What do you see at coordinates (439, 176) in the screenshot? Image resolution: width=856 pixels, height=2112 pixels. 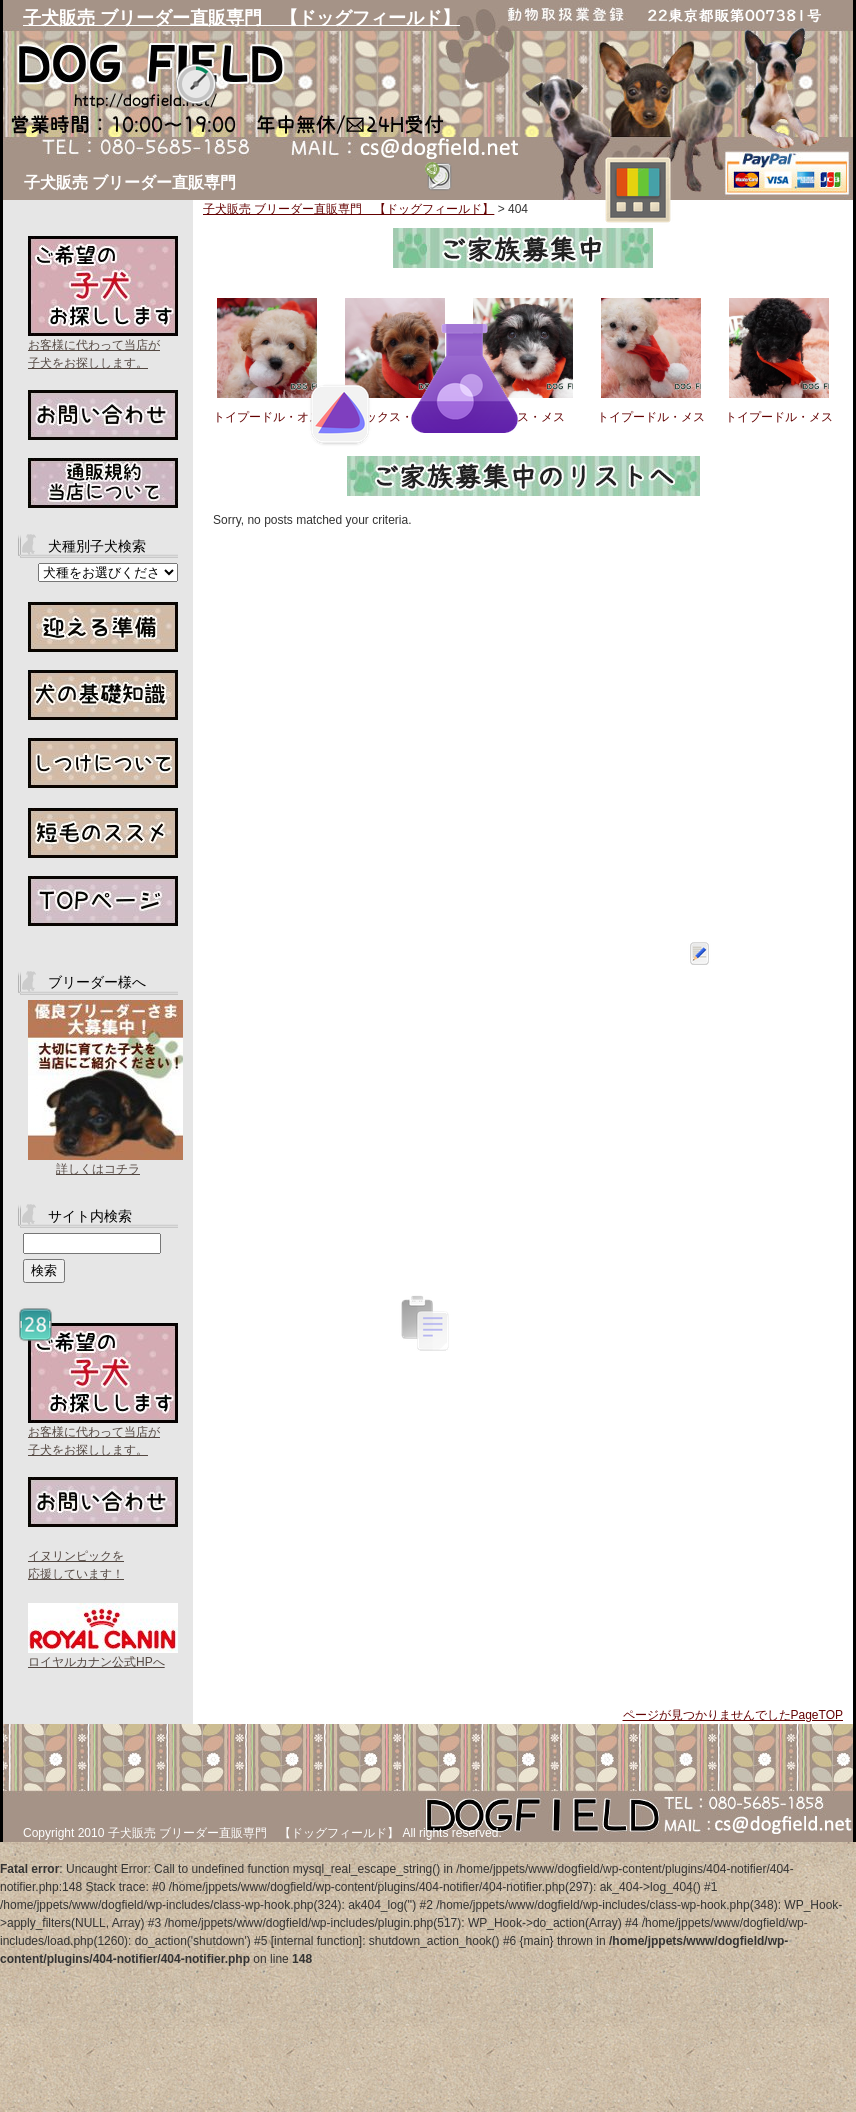 I see `launch the ubiquity installer for ubuntu` at bounding box center [439, 176].